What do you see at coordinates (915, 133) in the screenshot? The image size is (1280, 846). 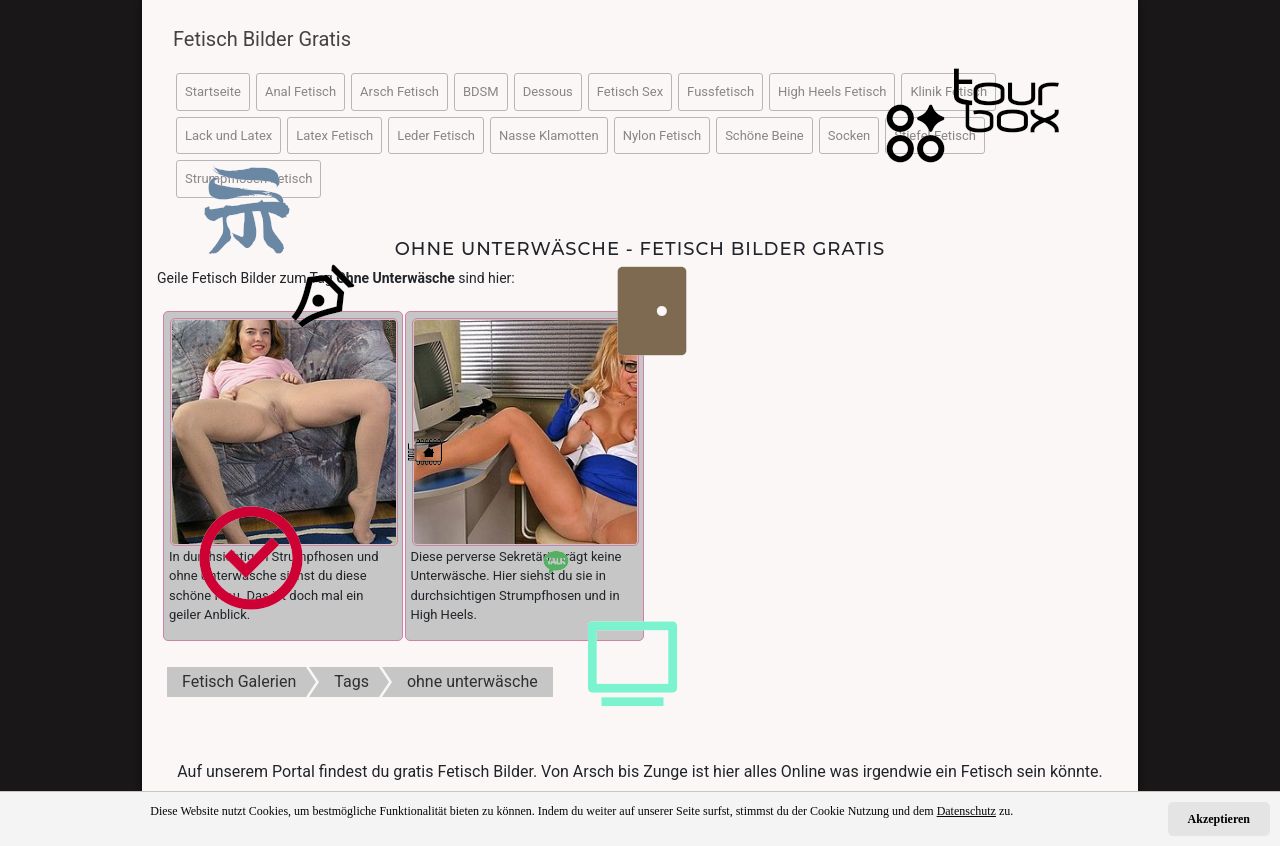 I see `access AI-powered apps` at bounding box center [915, 133].